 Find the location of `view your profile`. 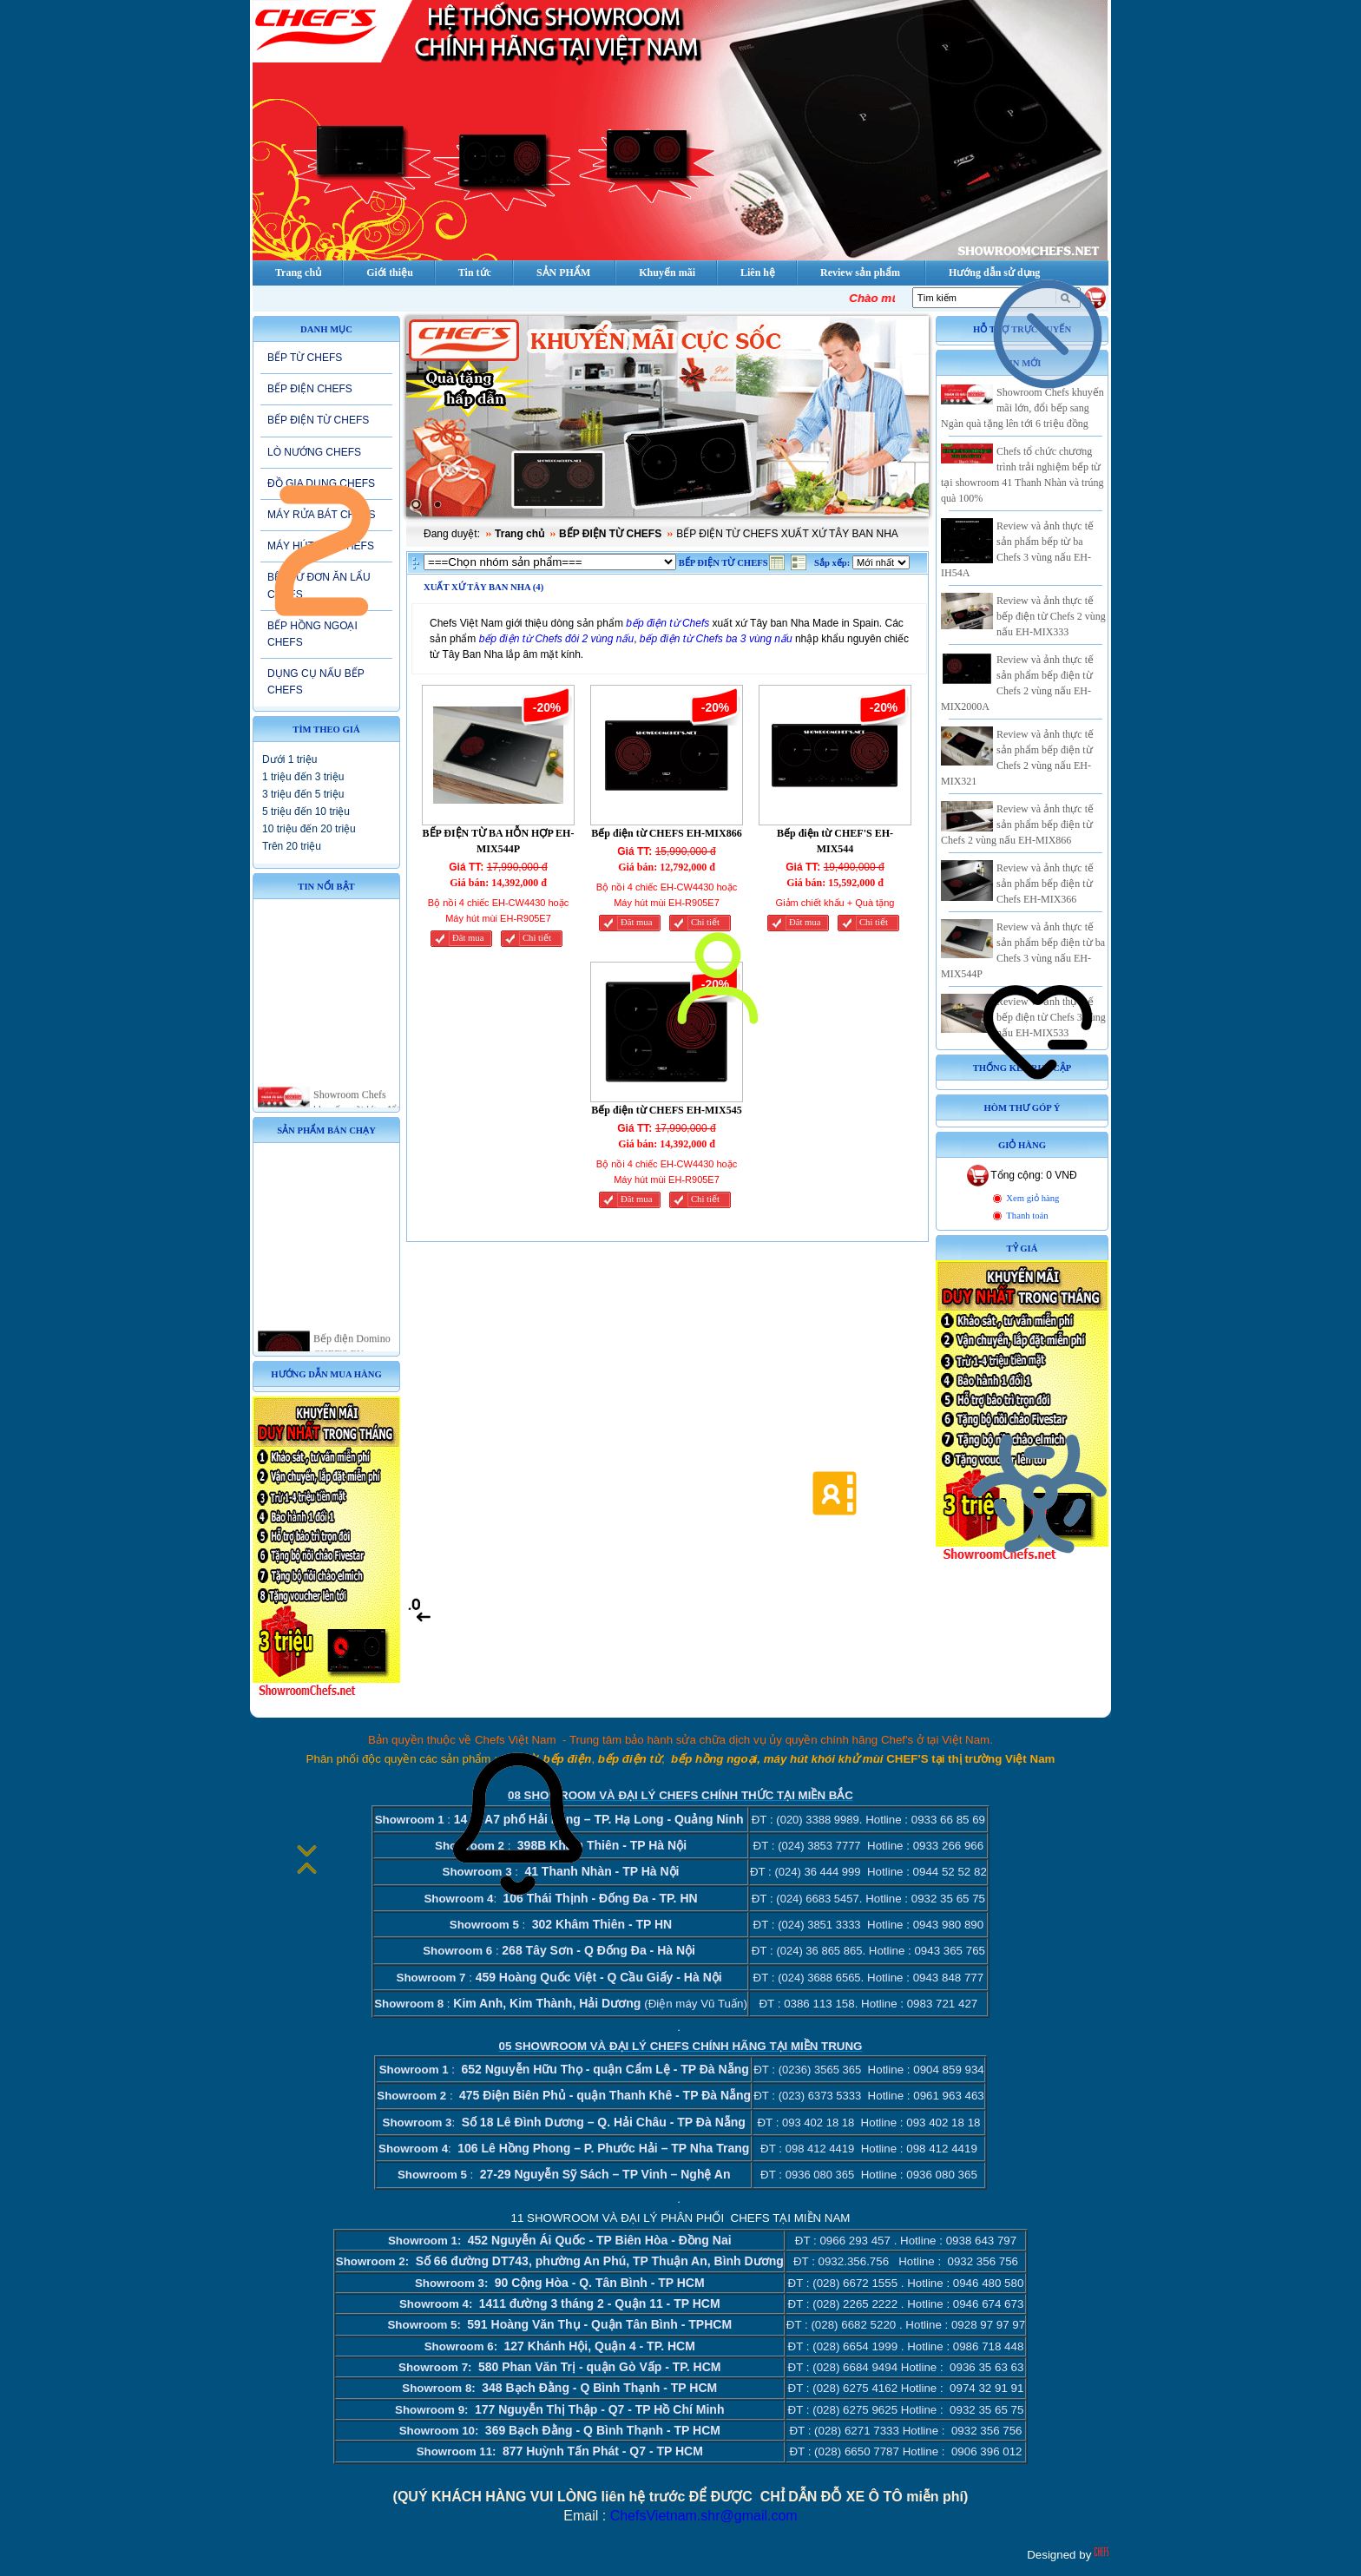

view your profile is located at coordinates (718, 978).